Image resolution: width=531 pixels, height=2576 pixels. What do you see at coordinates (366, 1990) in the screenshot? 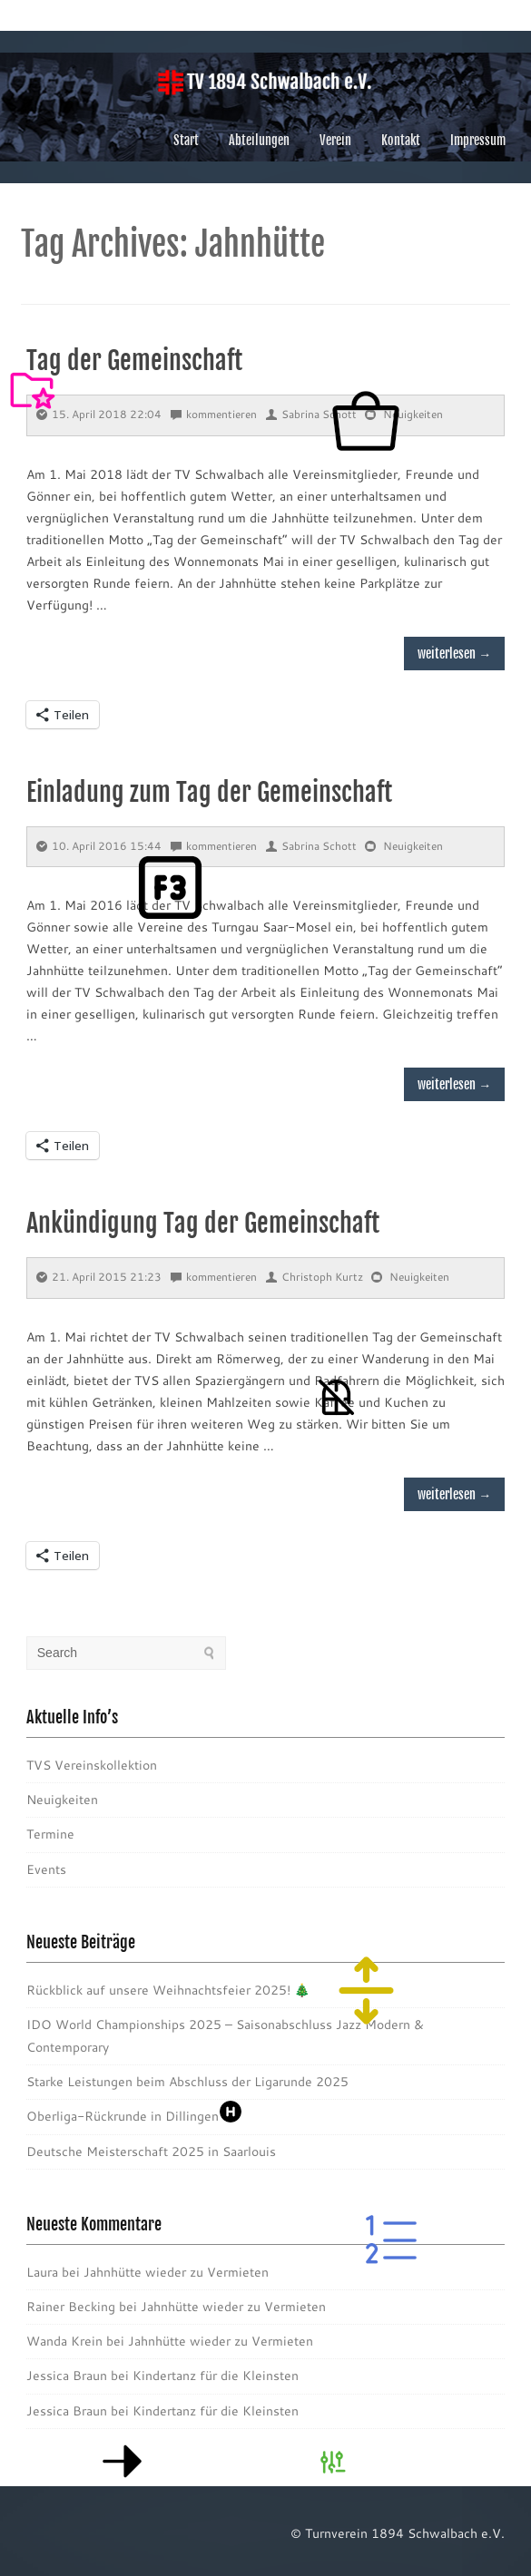
I see `expand content vertically` at bounding box center [366, 1990].